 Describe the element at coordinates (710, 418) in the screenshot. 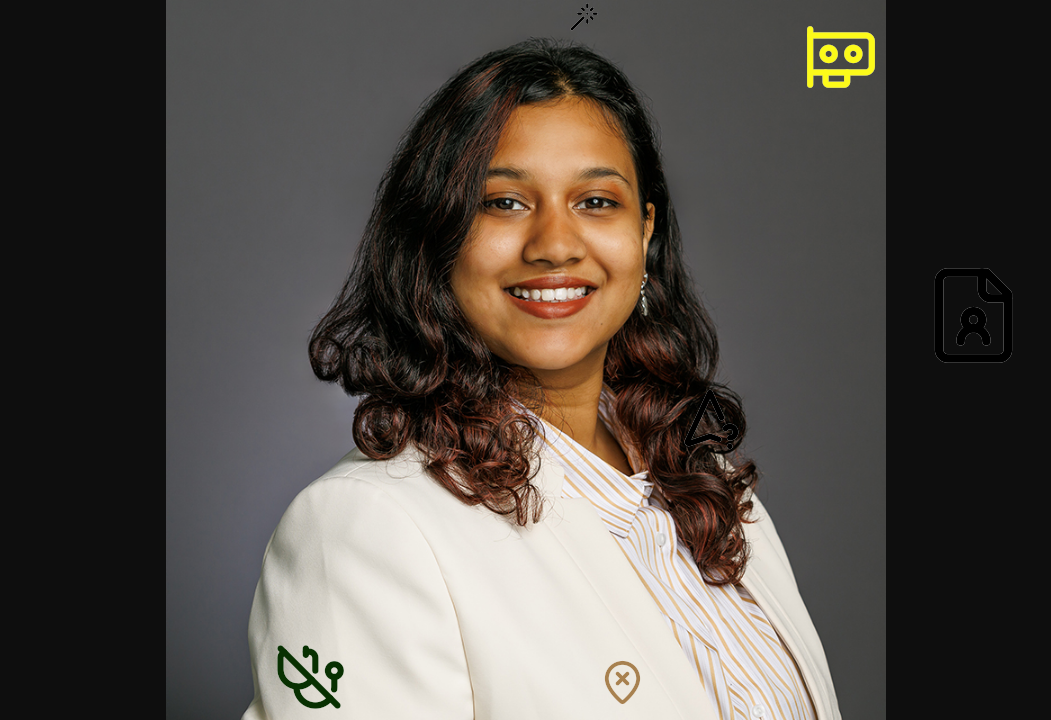

I see `get directions help or navigation assistance` at that location.